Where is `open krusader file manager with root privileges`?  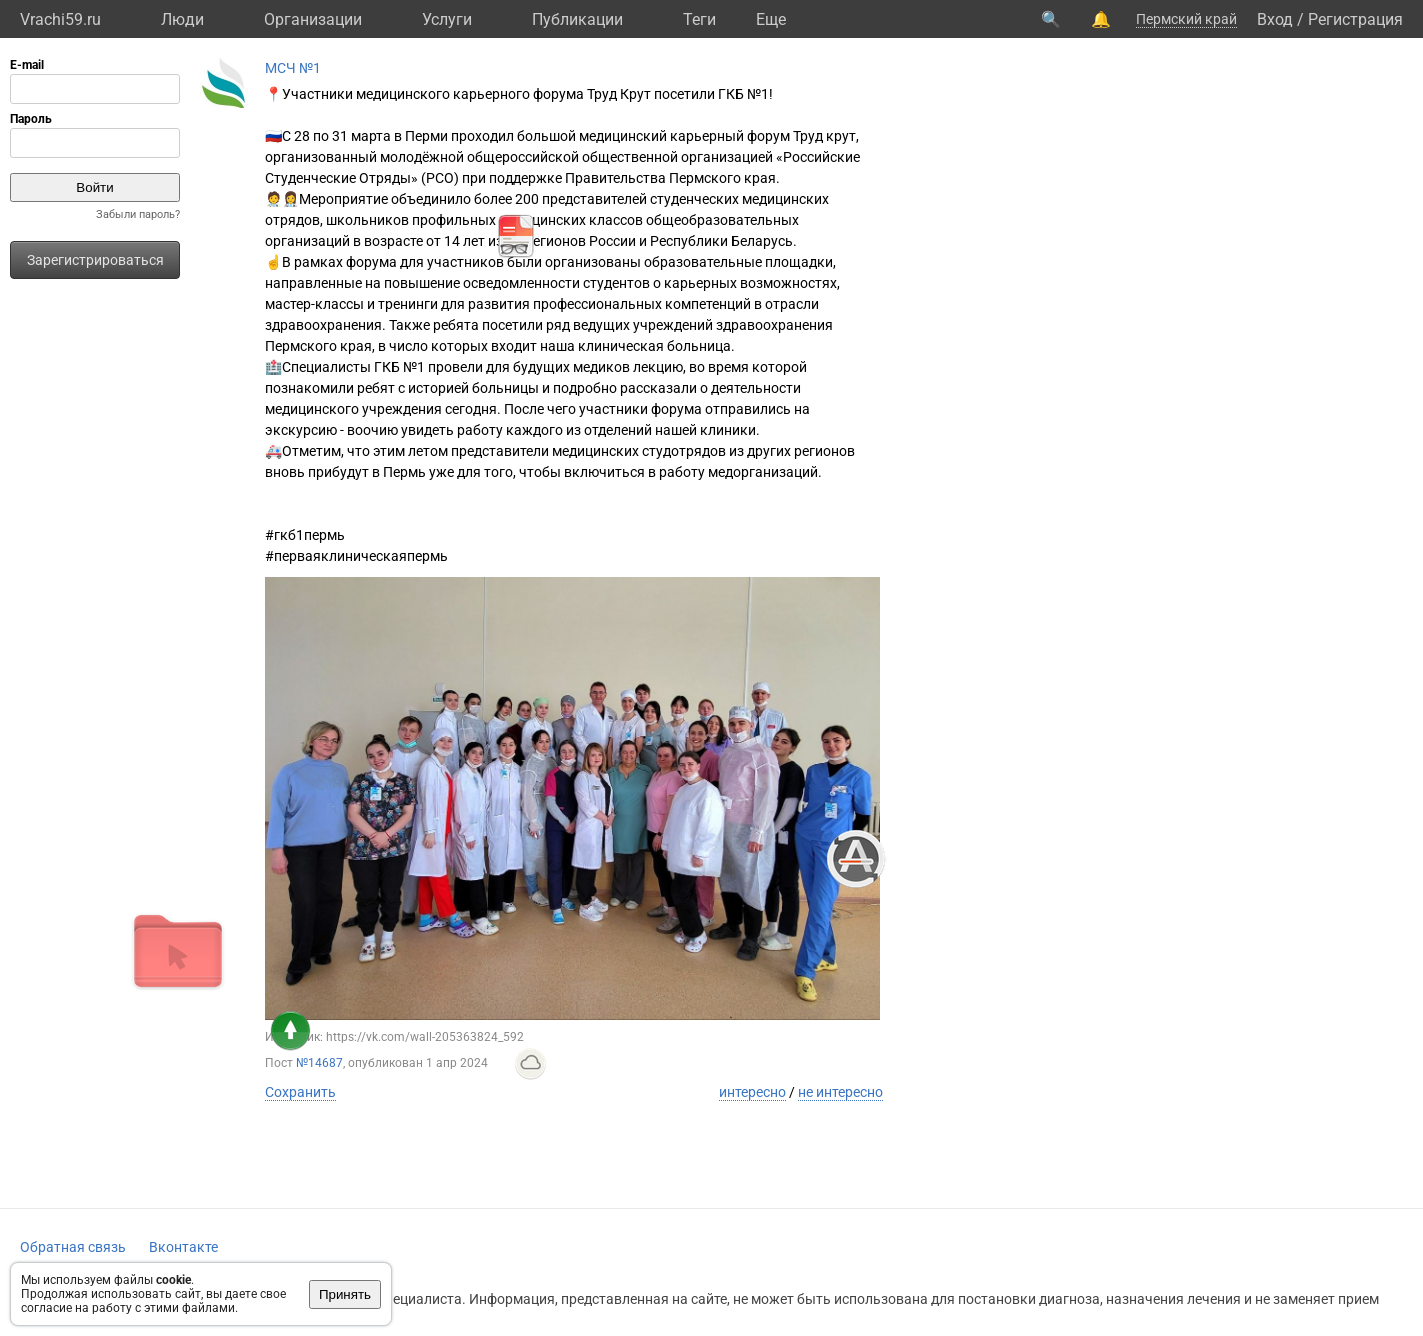
open krusader file manager with root privileges is located at coordinates (178, 951).